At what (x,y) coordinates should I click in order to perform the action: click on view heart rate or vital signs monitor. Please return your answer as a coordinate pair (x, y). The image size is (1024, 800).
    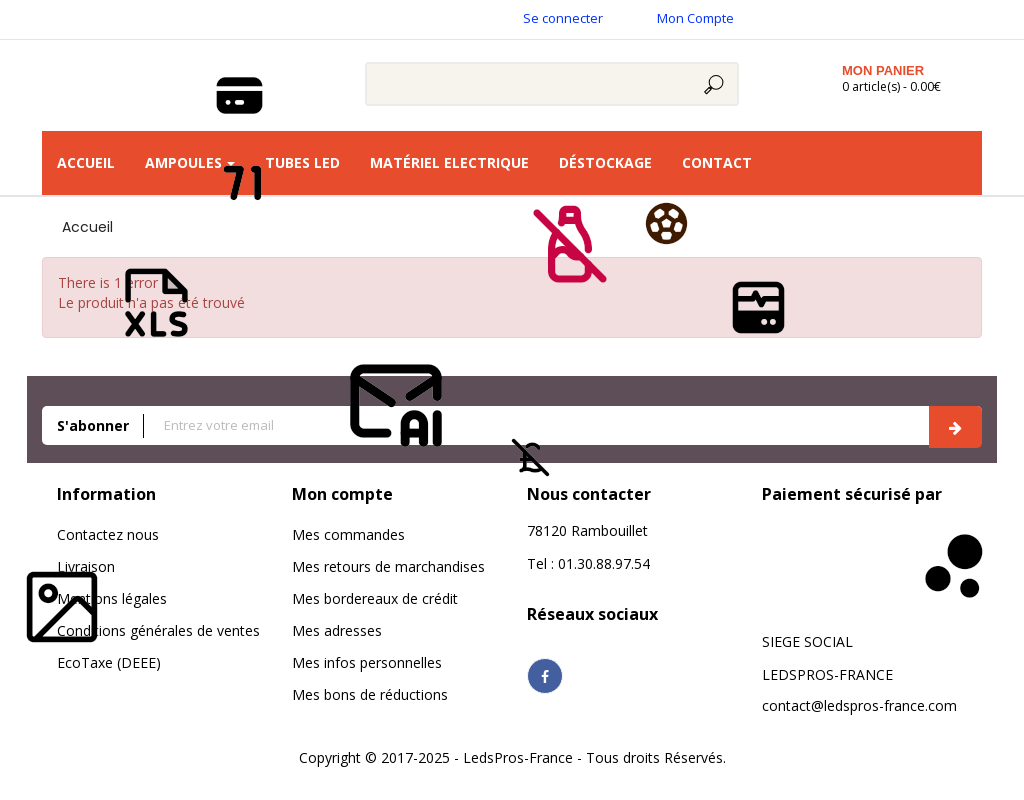
    Looking at the image, I should click on (758, 307).